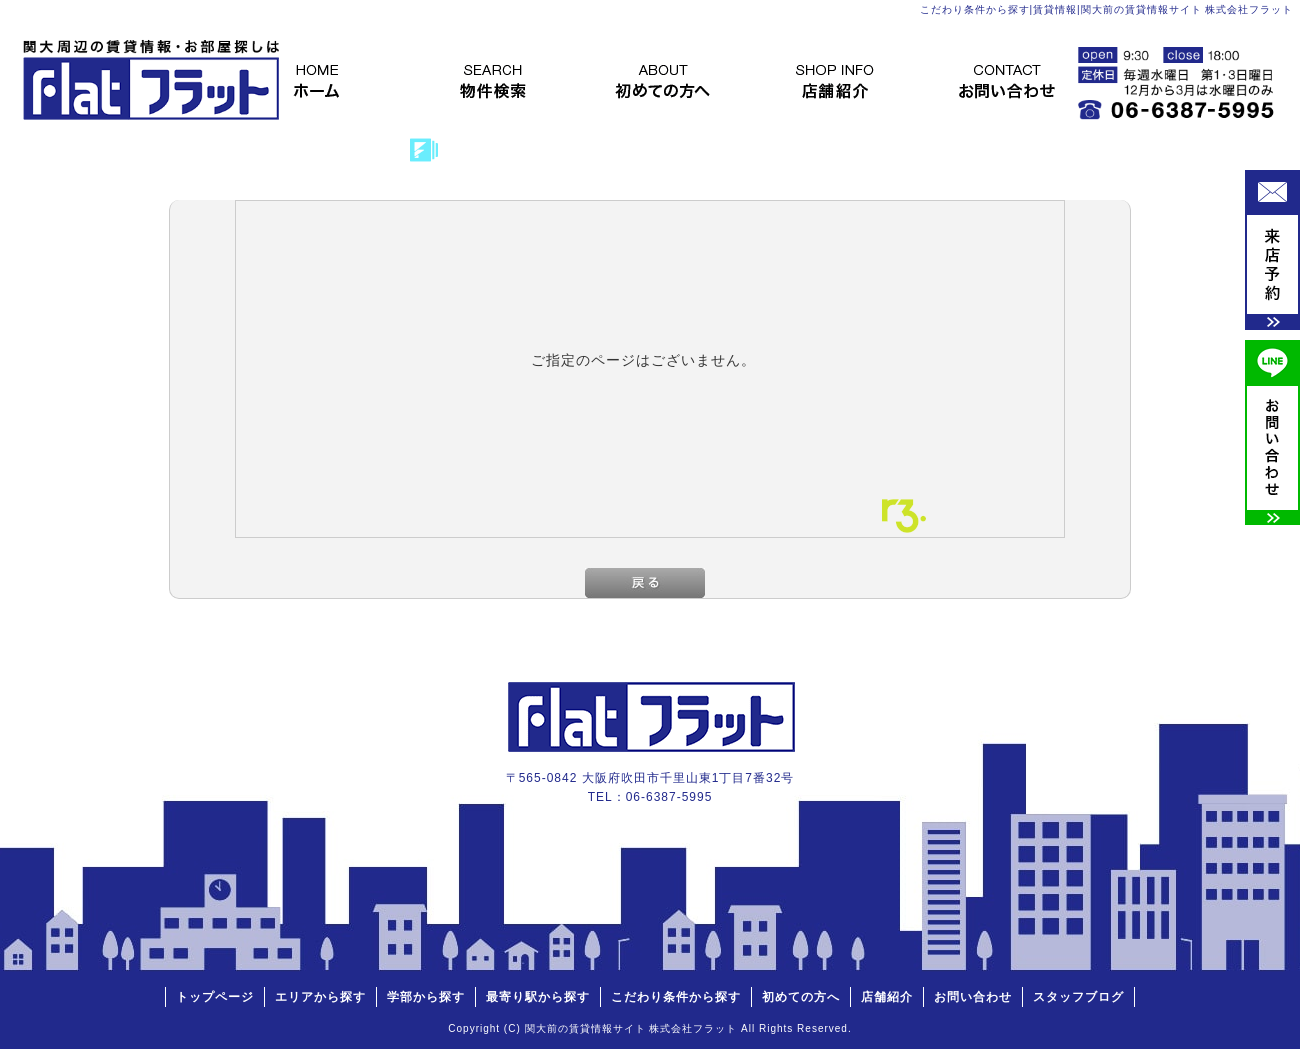  Describe the element at coordinates (904, 516) in the screenshot. I see `r3 company logo` at that location.